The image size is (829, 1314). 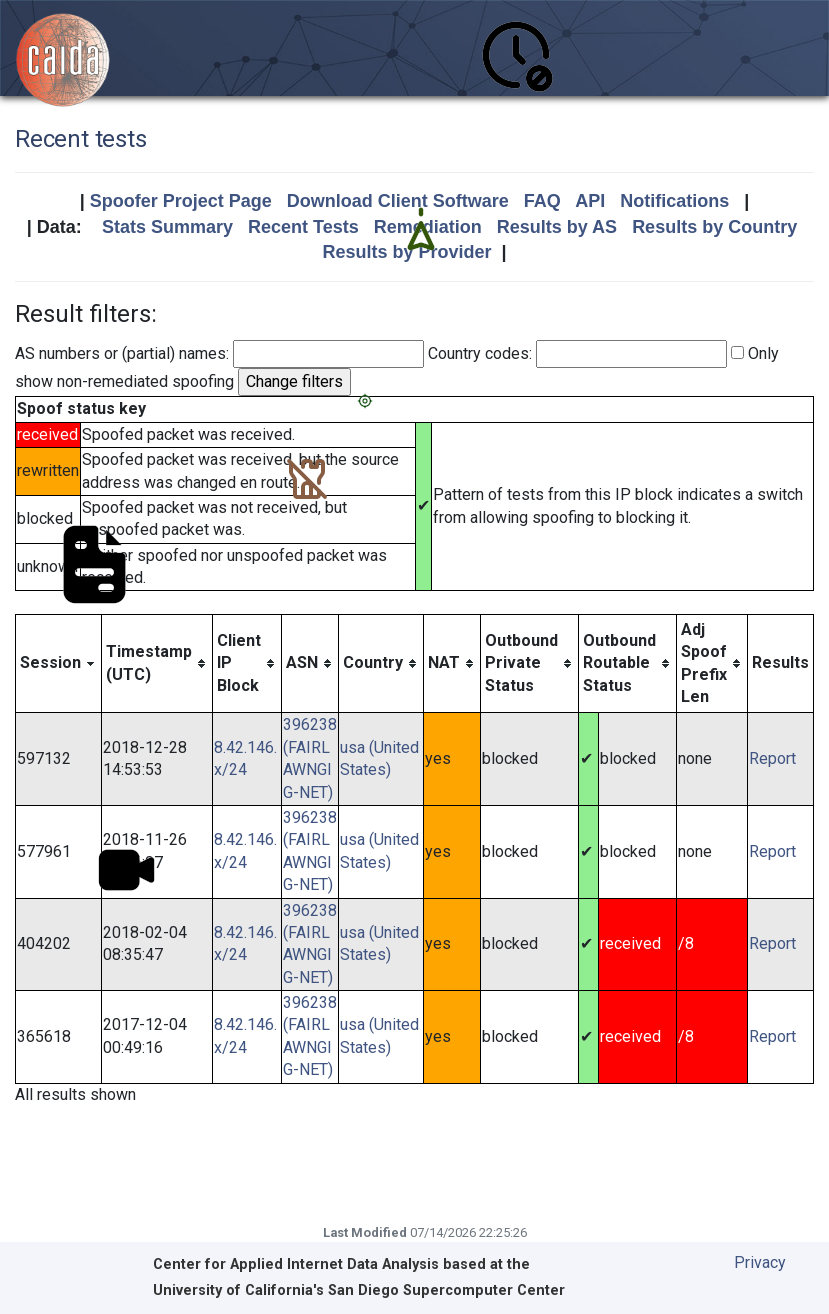 What do you see at coordinates (365, 401) in the screenshot?
I see `center map on current location` at bounding box center [365, 401].